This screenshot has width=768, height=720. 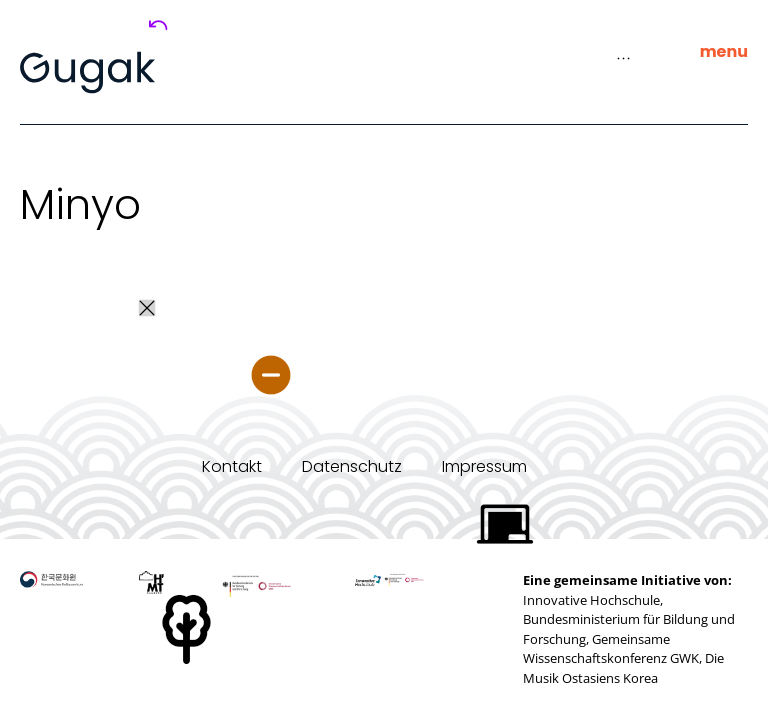 I want to click on open more options menu, so click(x=623, y=58).